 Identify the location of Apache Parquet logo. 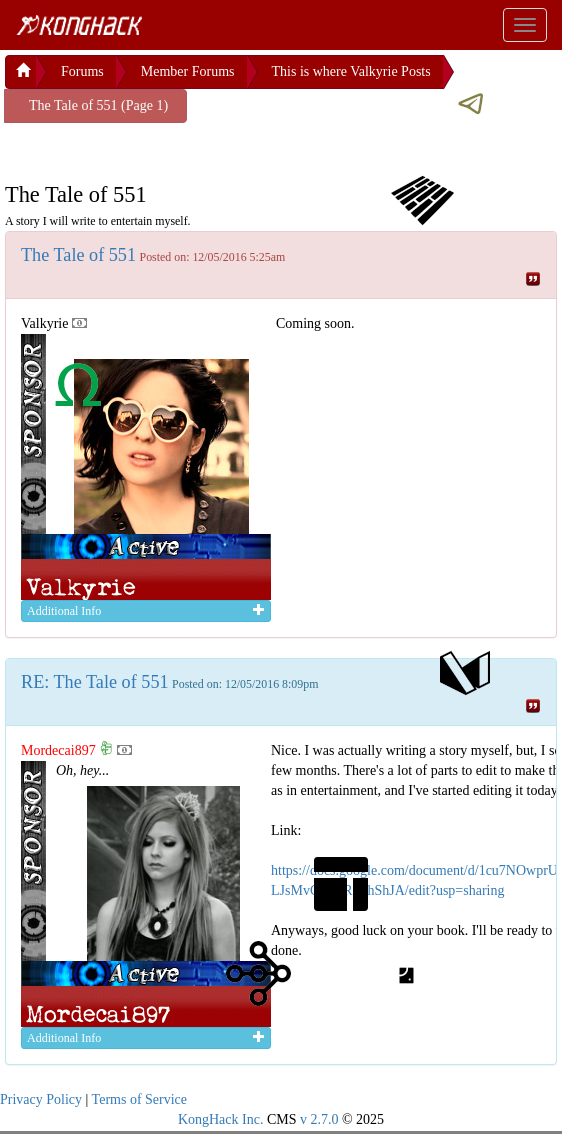
(422, 200).